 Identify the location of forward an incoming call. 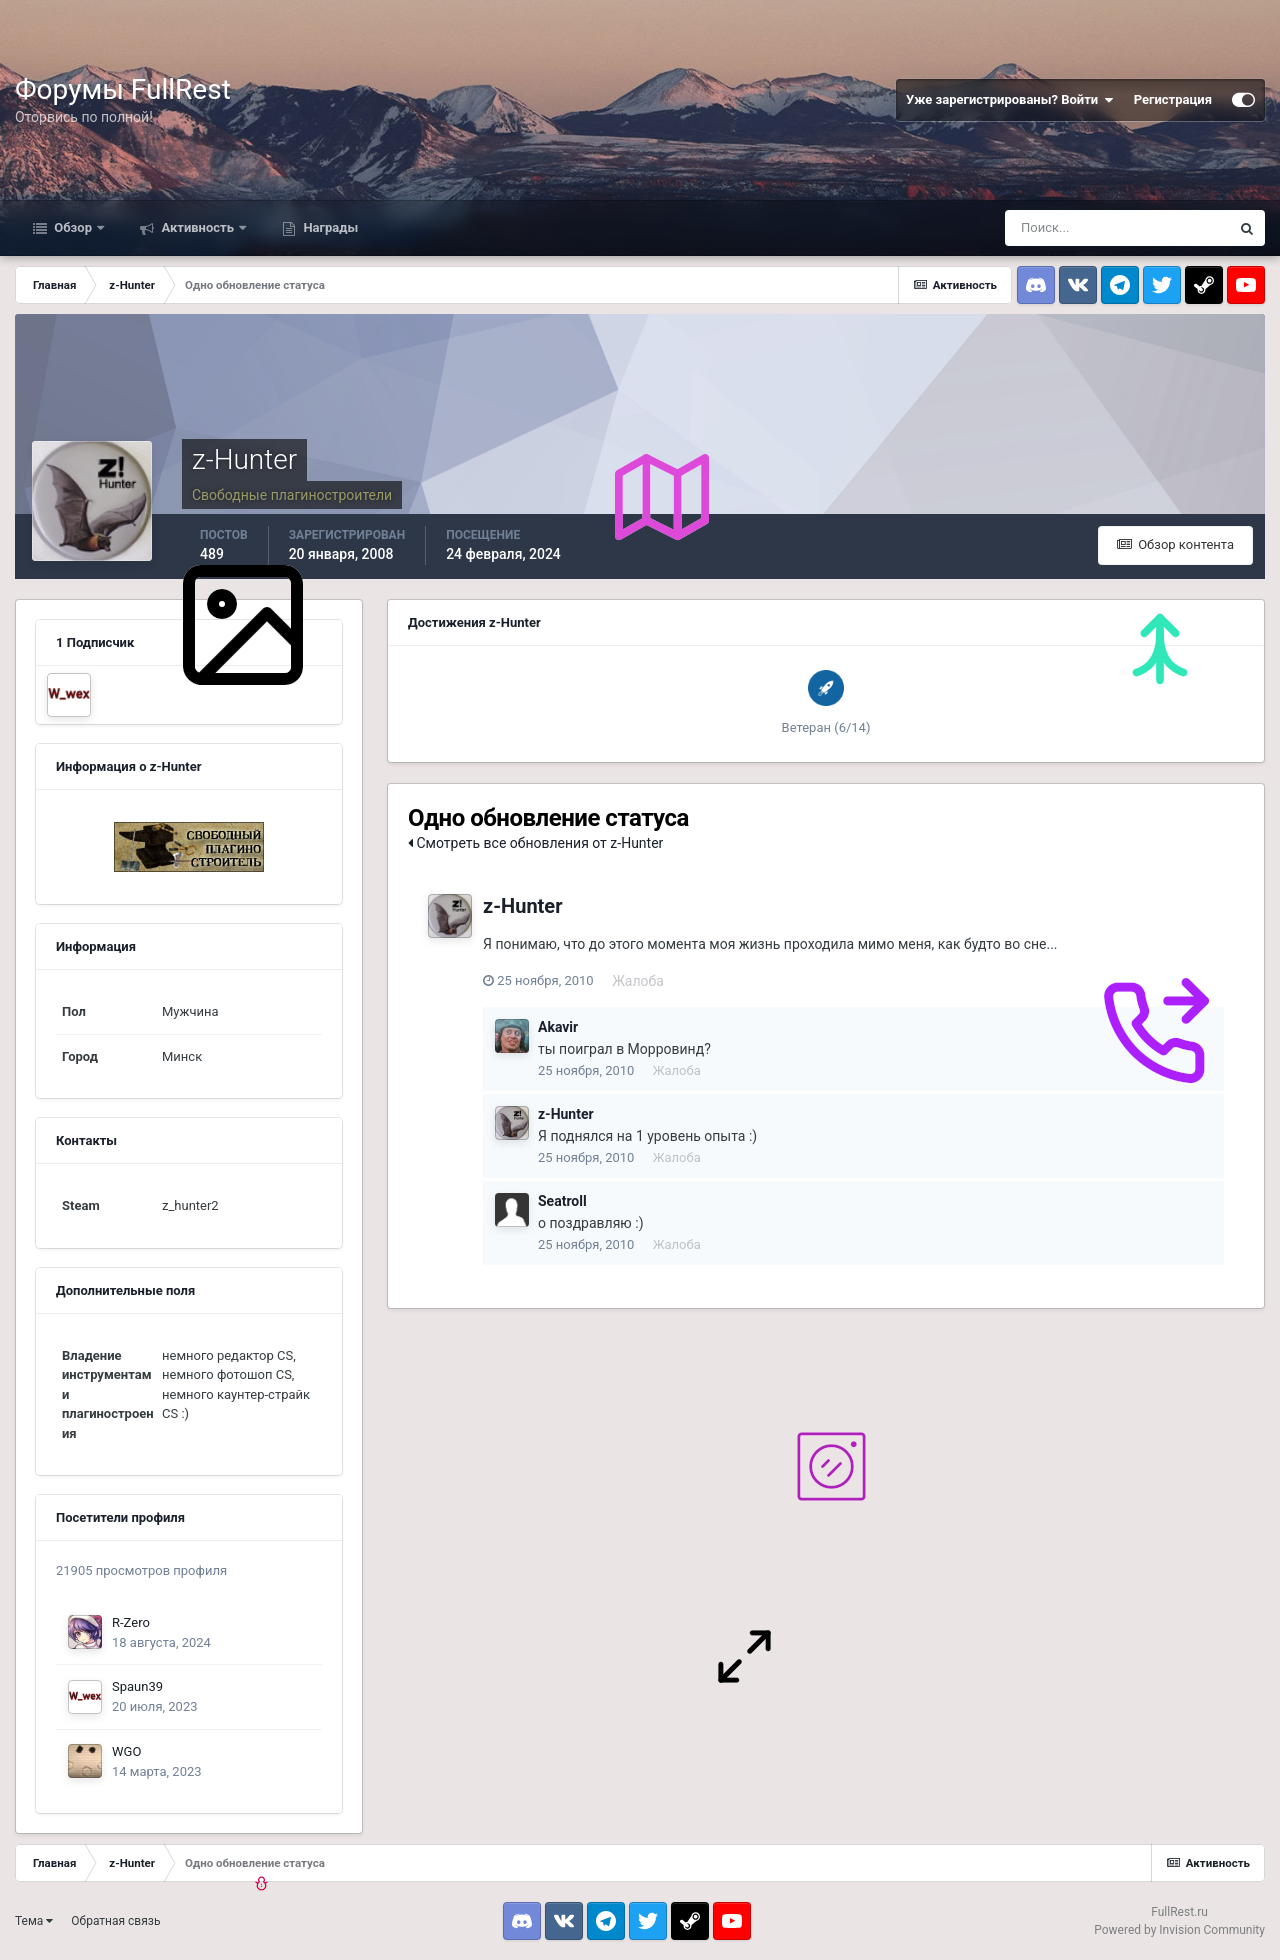
(1154, 1033).